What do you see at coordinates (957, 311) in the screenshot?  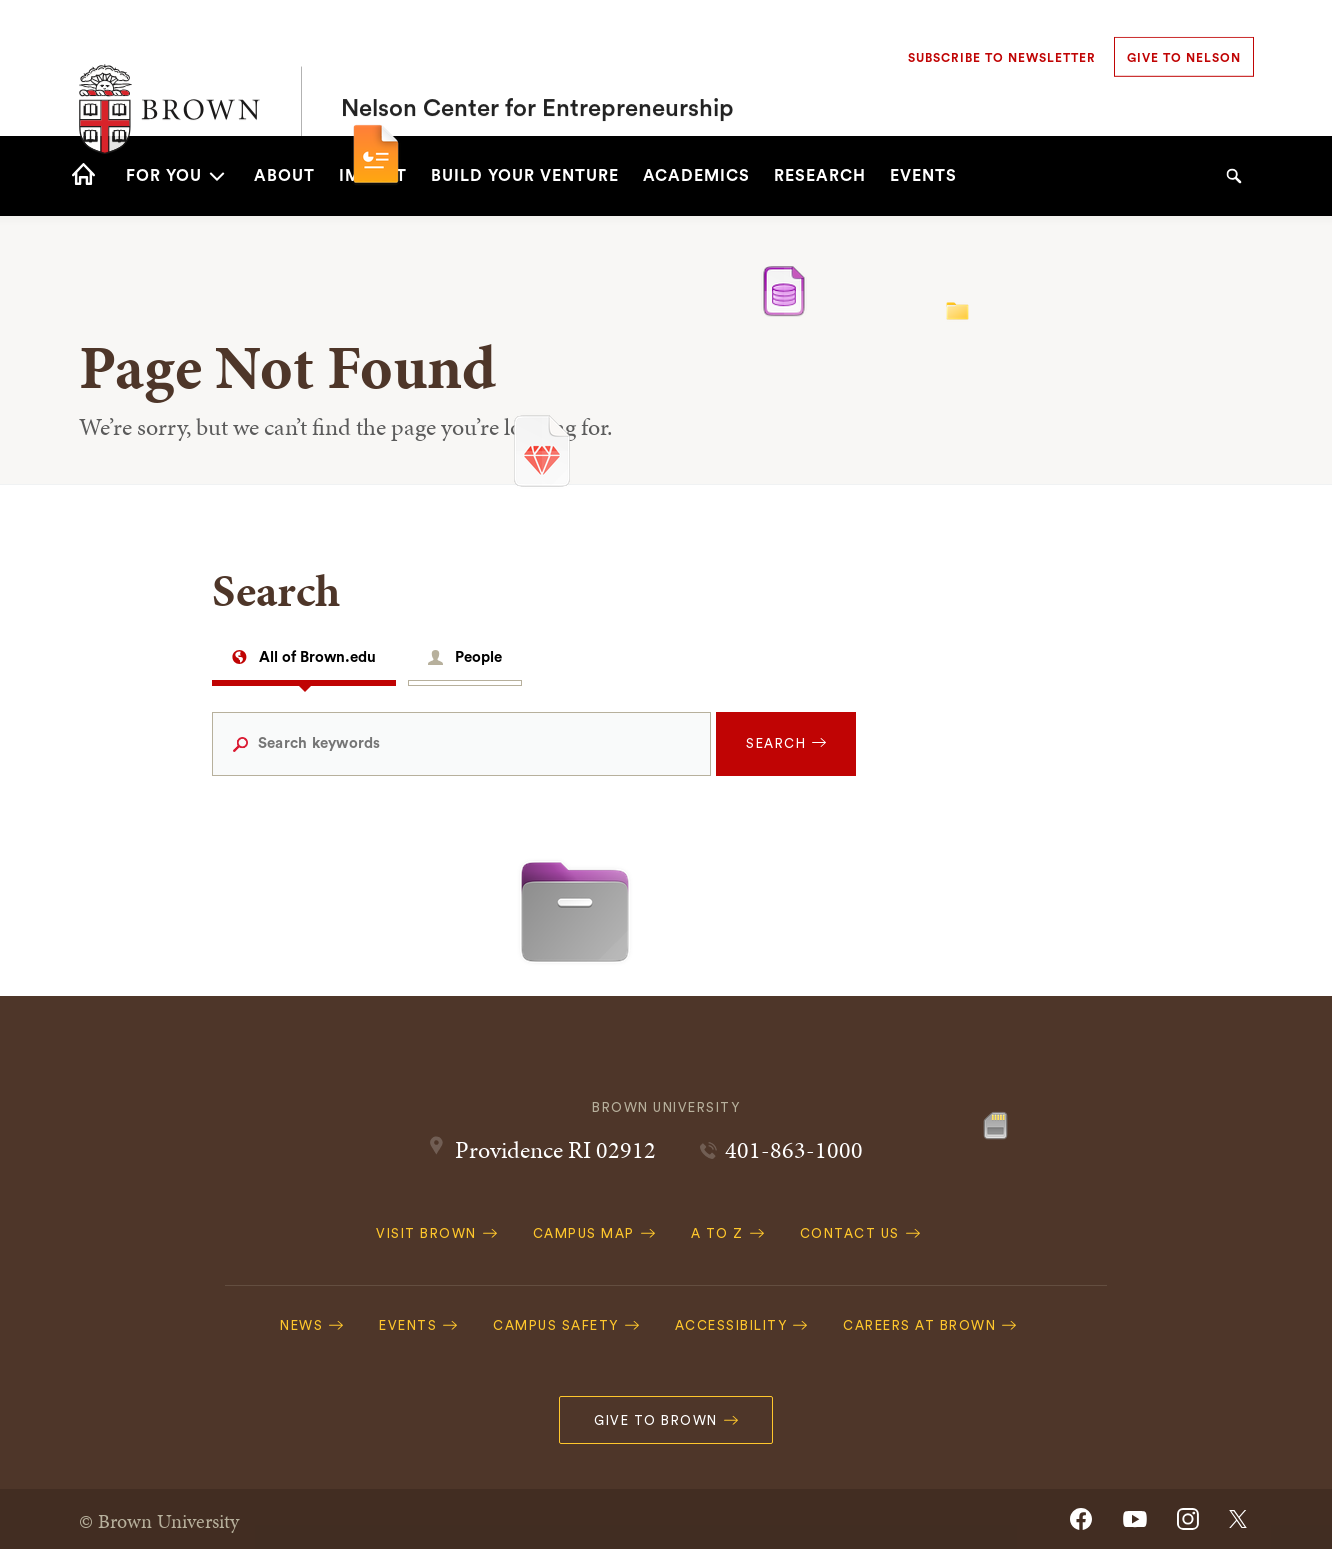 I see `open folder to view contents` at bounding box center [957, 311].